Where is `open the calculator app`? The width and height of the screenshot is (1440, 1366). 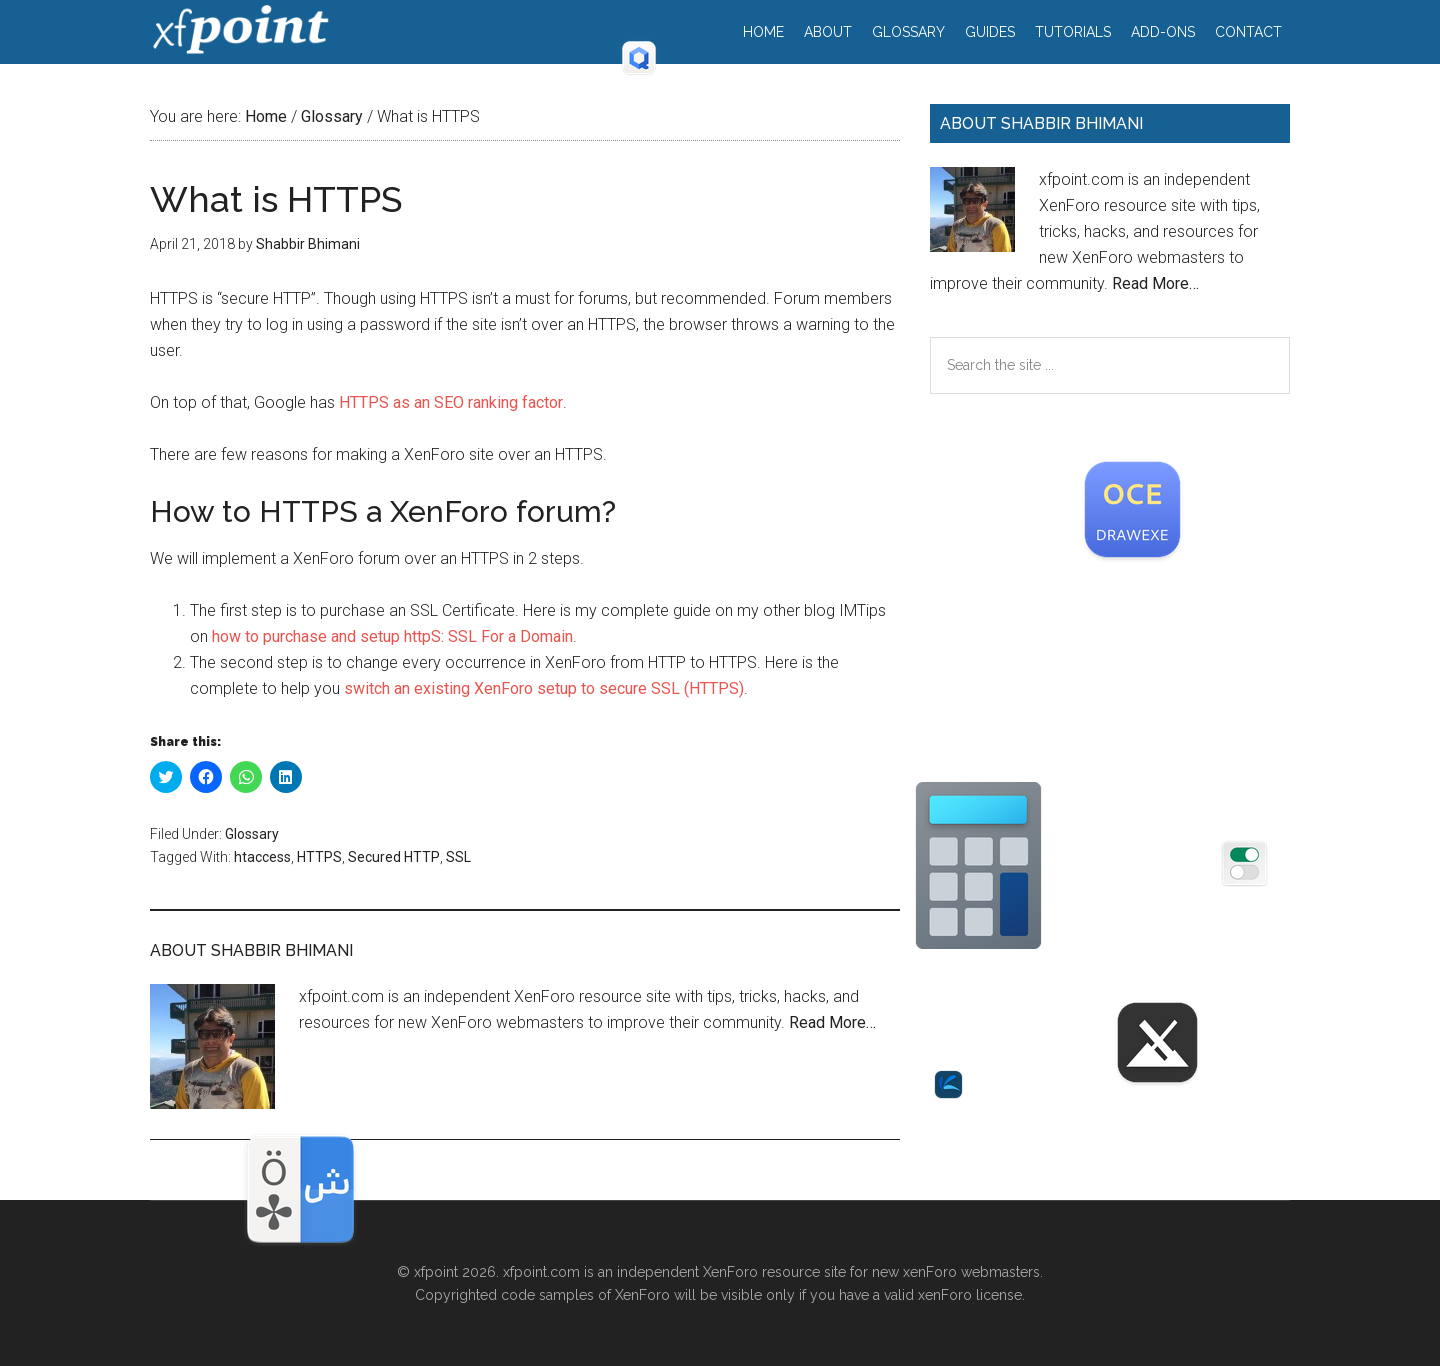 open the calculator app is located at coordinates (978, 865).